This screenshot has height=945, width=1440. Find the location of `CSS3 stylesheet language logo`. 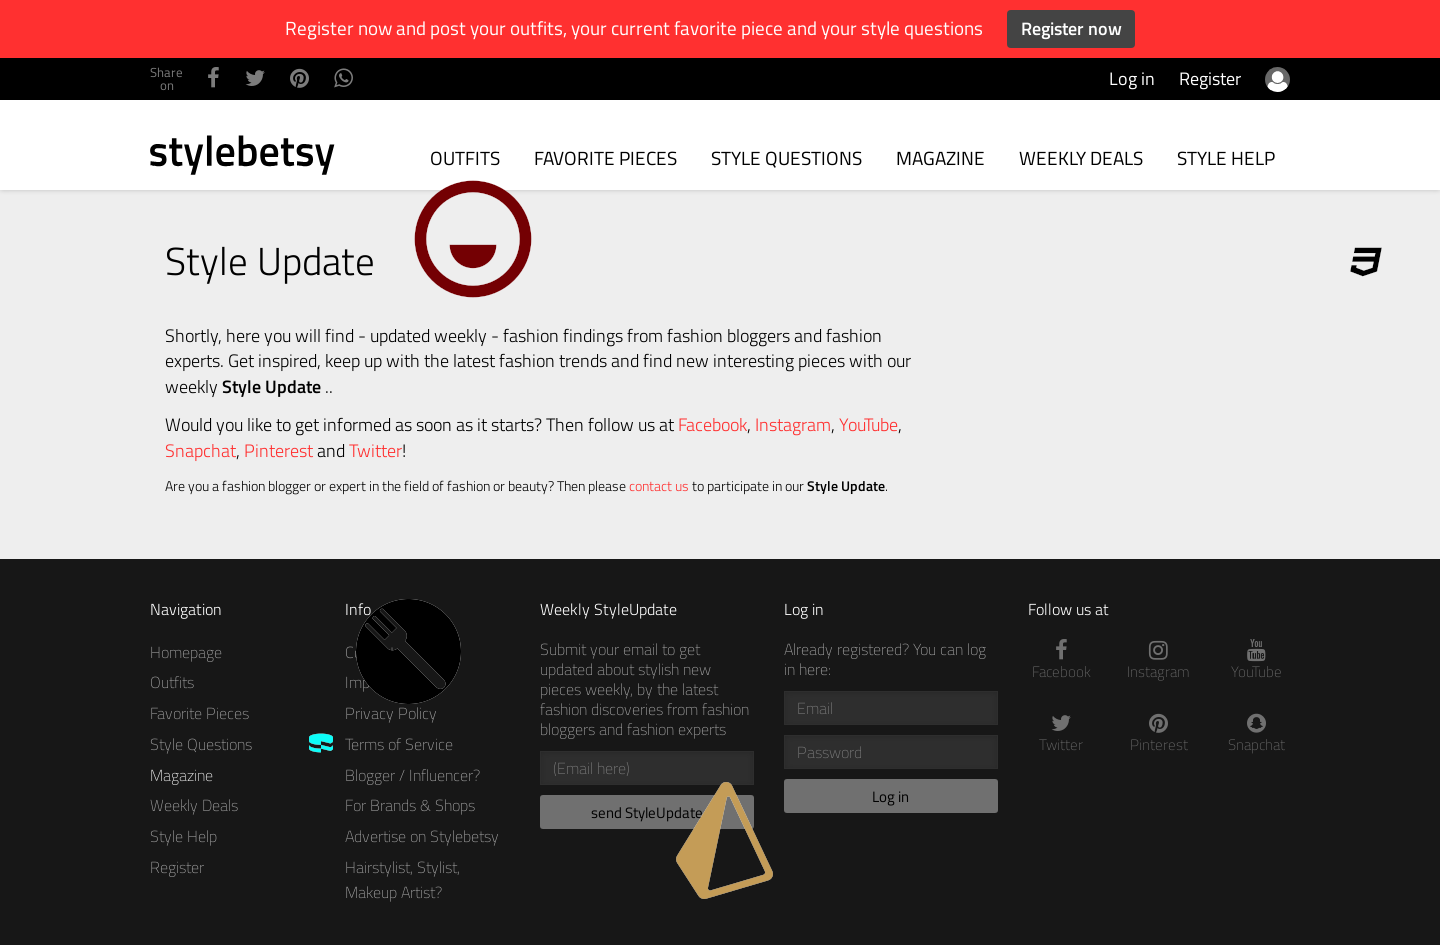

CSS3 stylesheet language logo is located at coordinates (1366, 262).